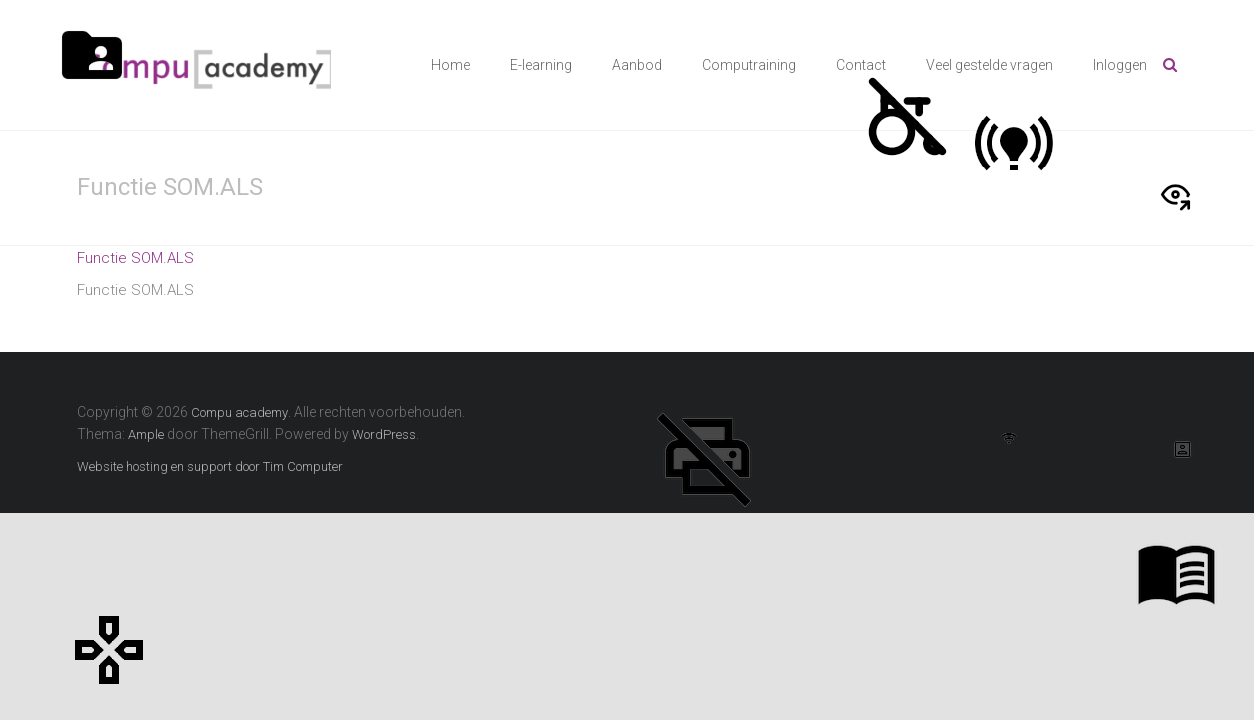 The width and height of the screenshot is (1254, 720). I want to click on printing is disabled or unavailable, so click(707, 456).